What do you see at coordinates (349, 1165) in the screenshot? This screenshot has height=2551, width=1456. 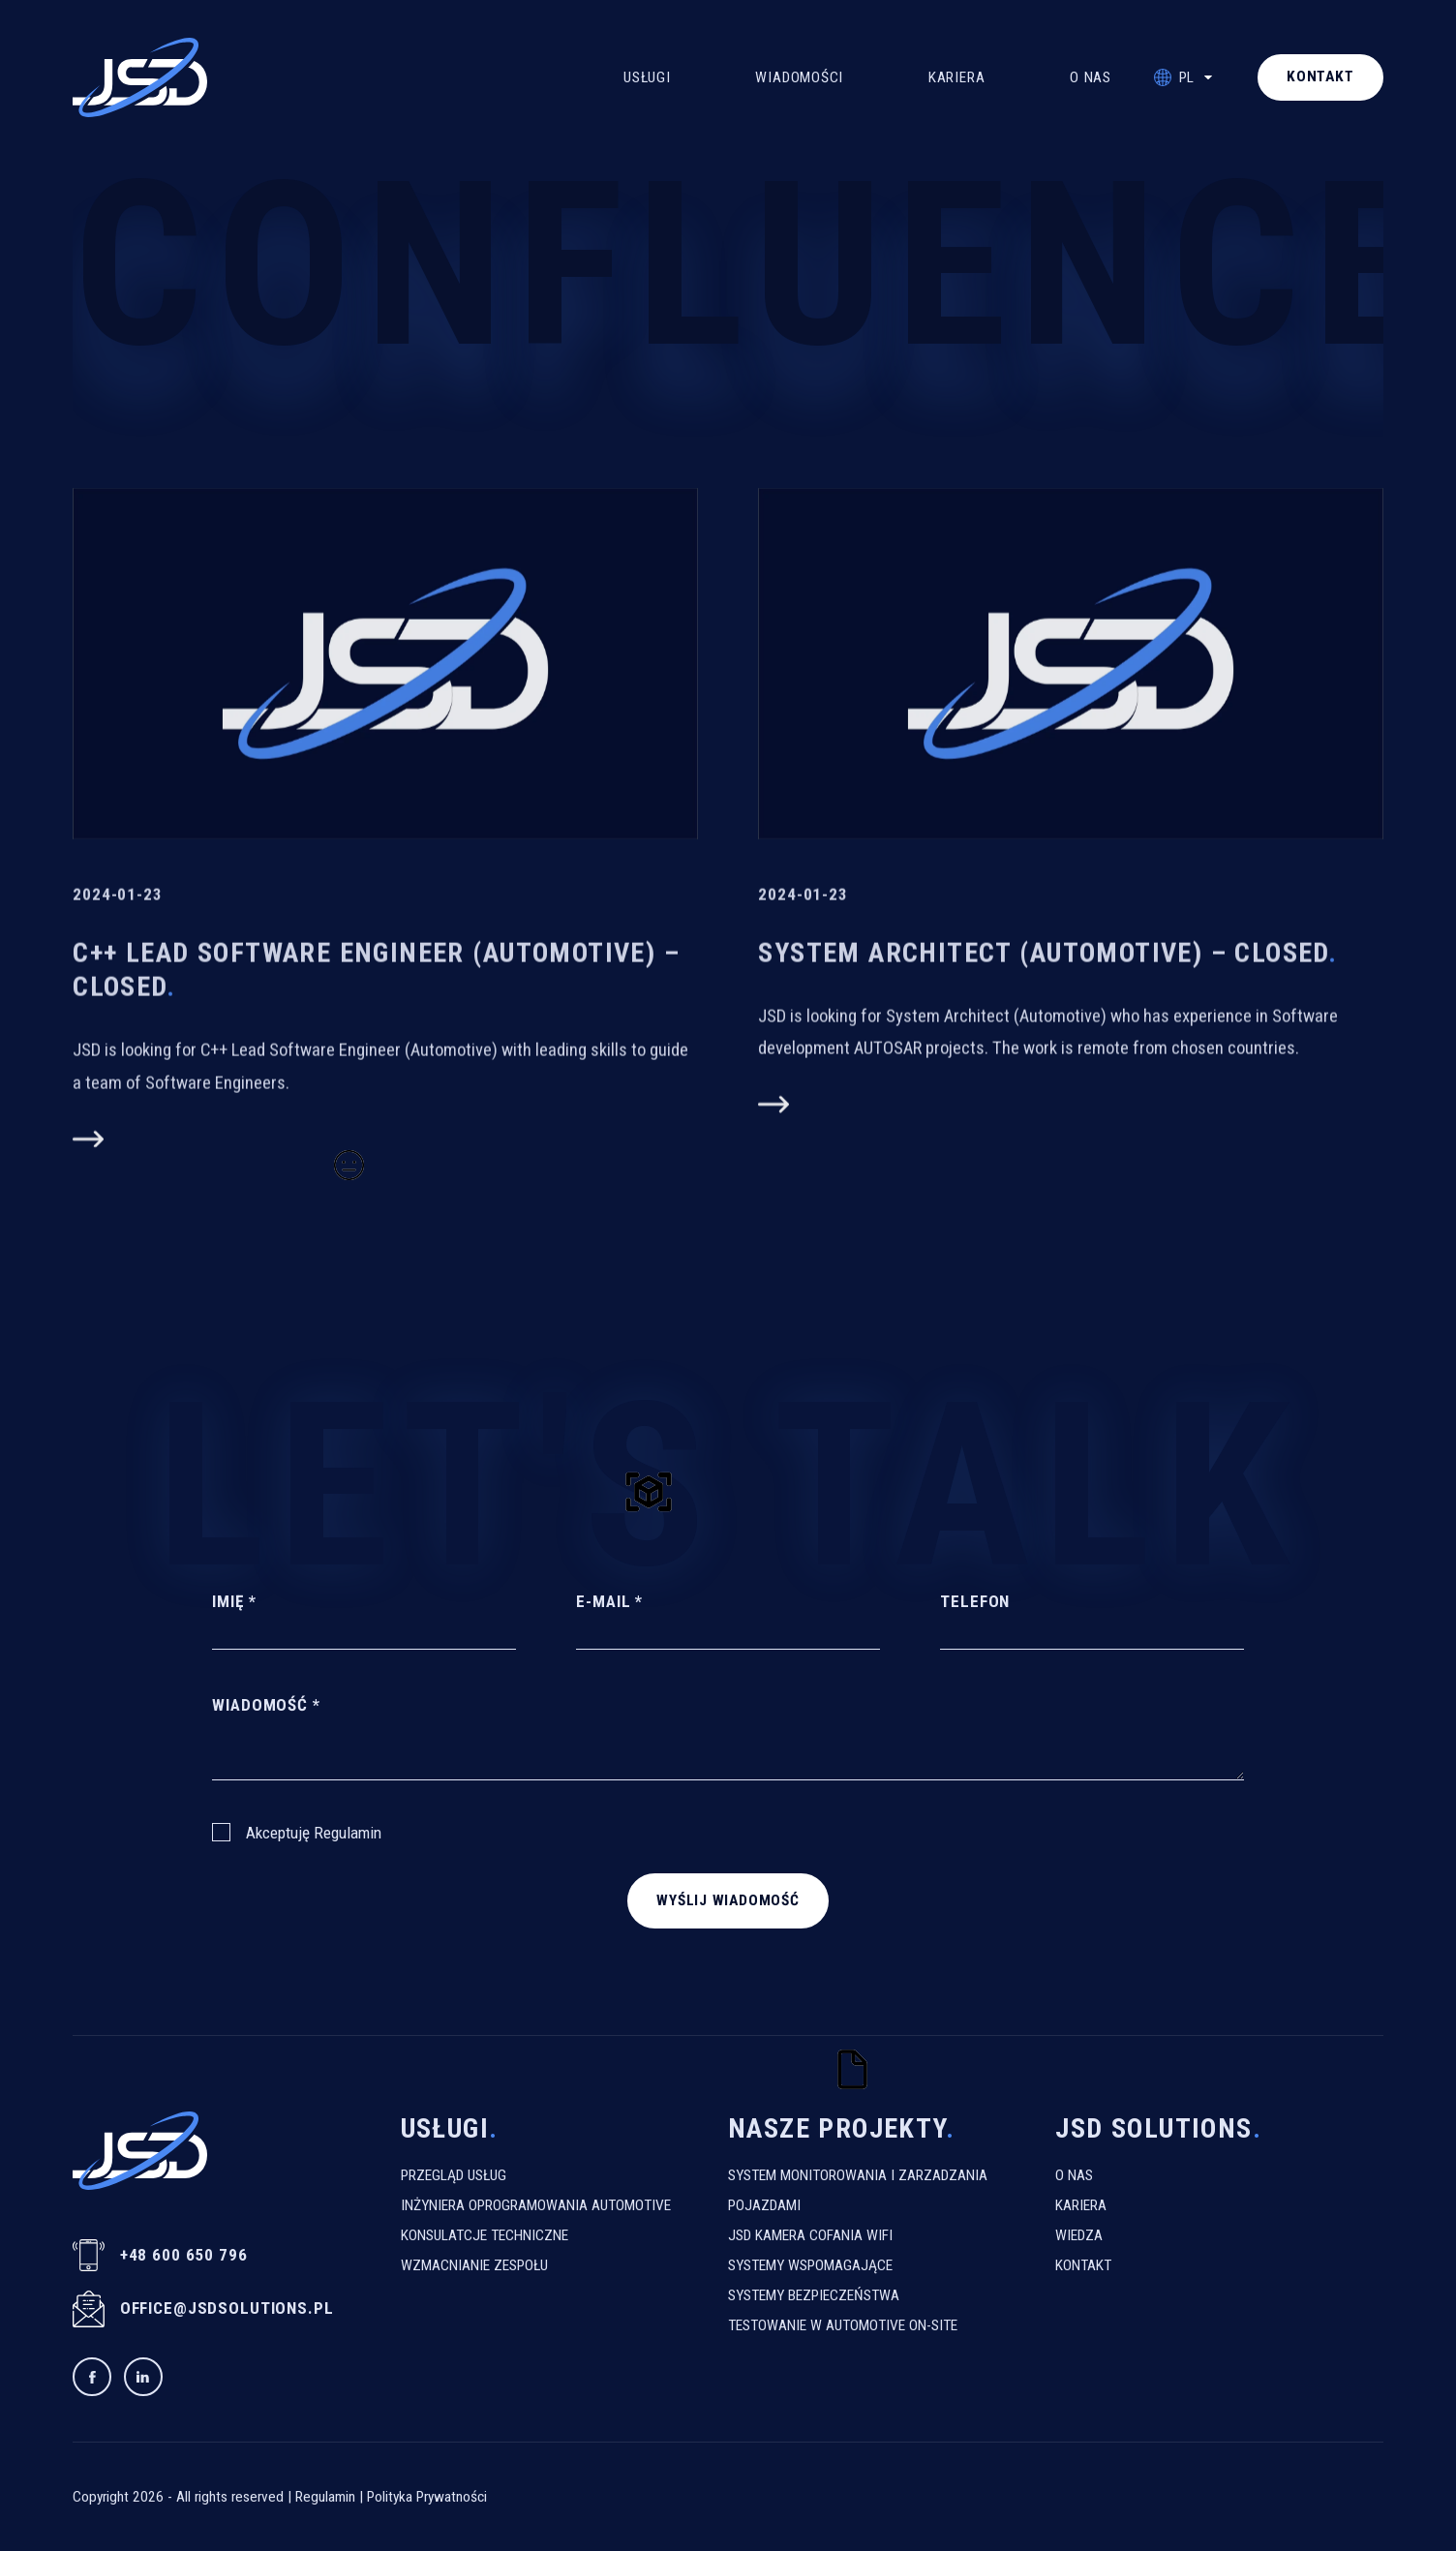 I see `rate experience as neutral or average` at bounding box center [349, 1165].